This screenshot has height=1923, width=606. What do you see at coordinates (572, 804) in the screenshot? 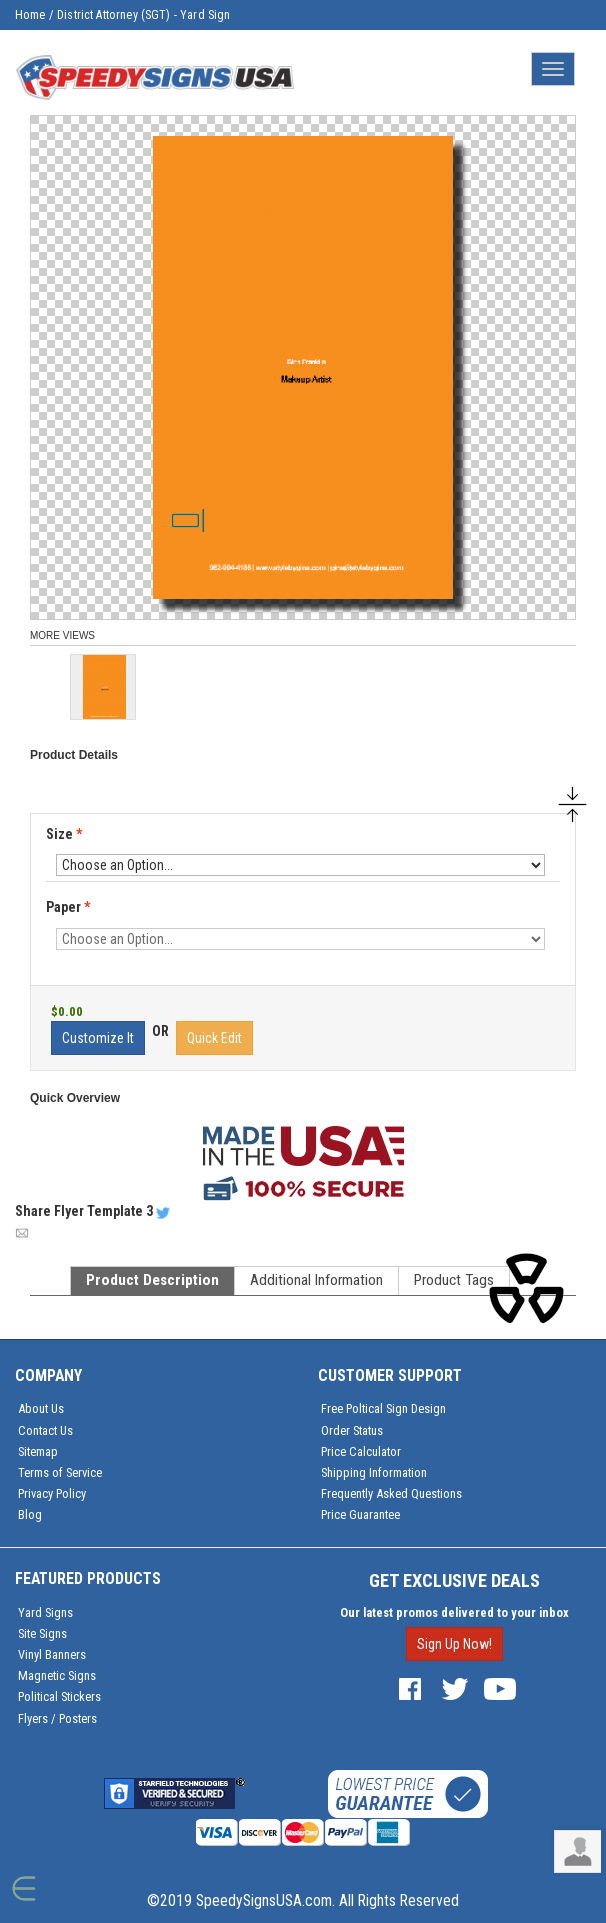
I see `collapse or minimize vertical content` at bounding box center [572, 804].